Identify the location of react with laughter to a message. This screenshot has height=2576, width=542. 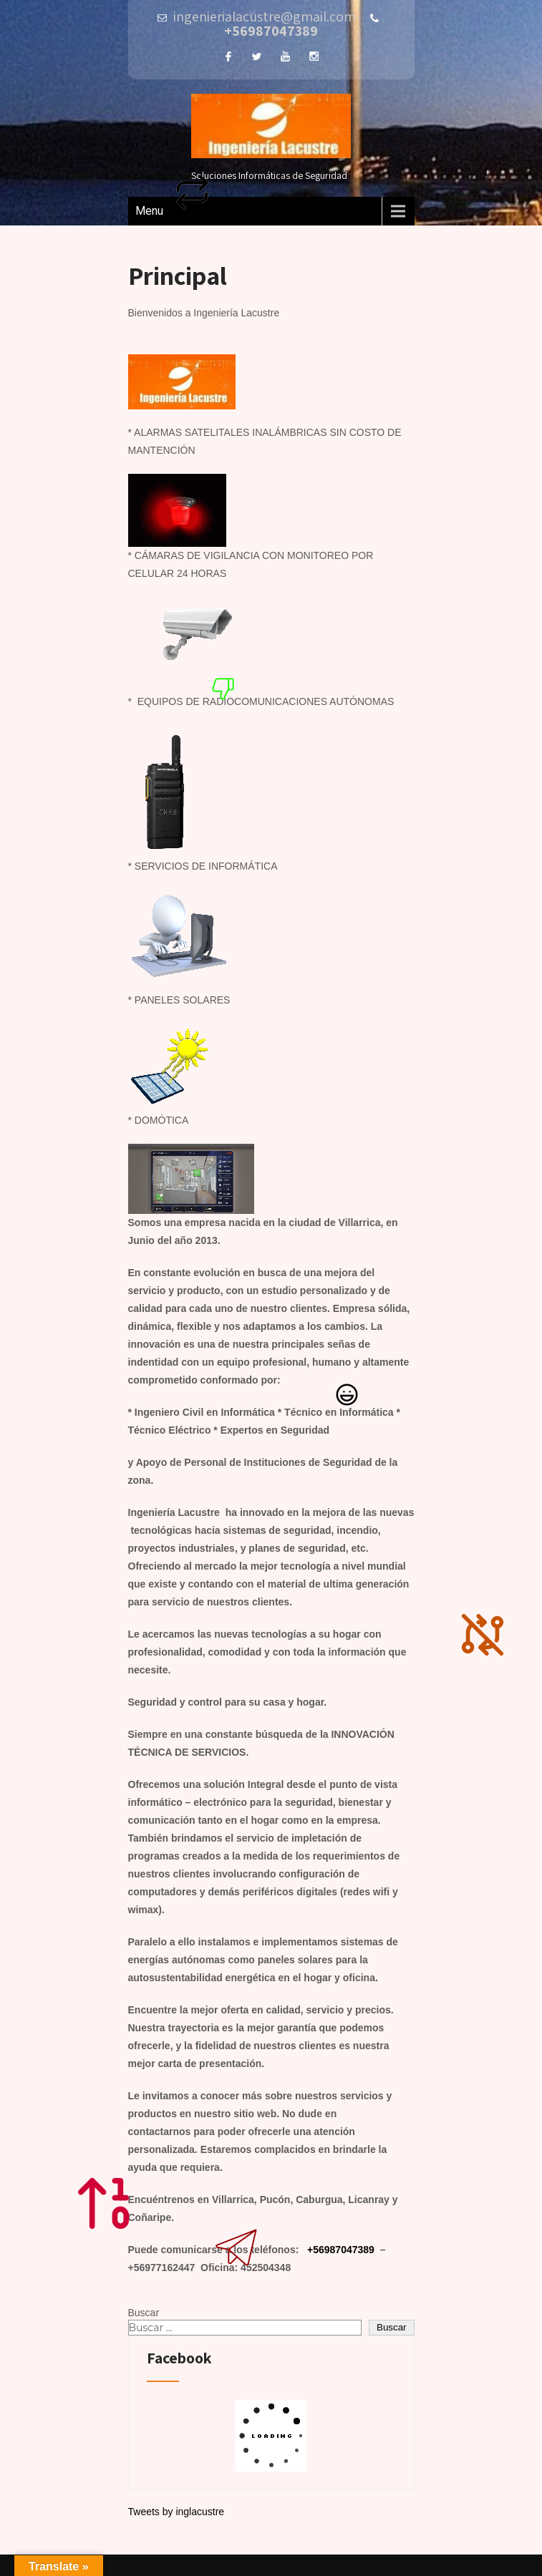
(347, 1394).